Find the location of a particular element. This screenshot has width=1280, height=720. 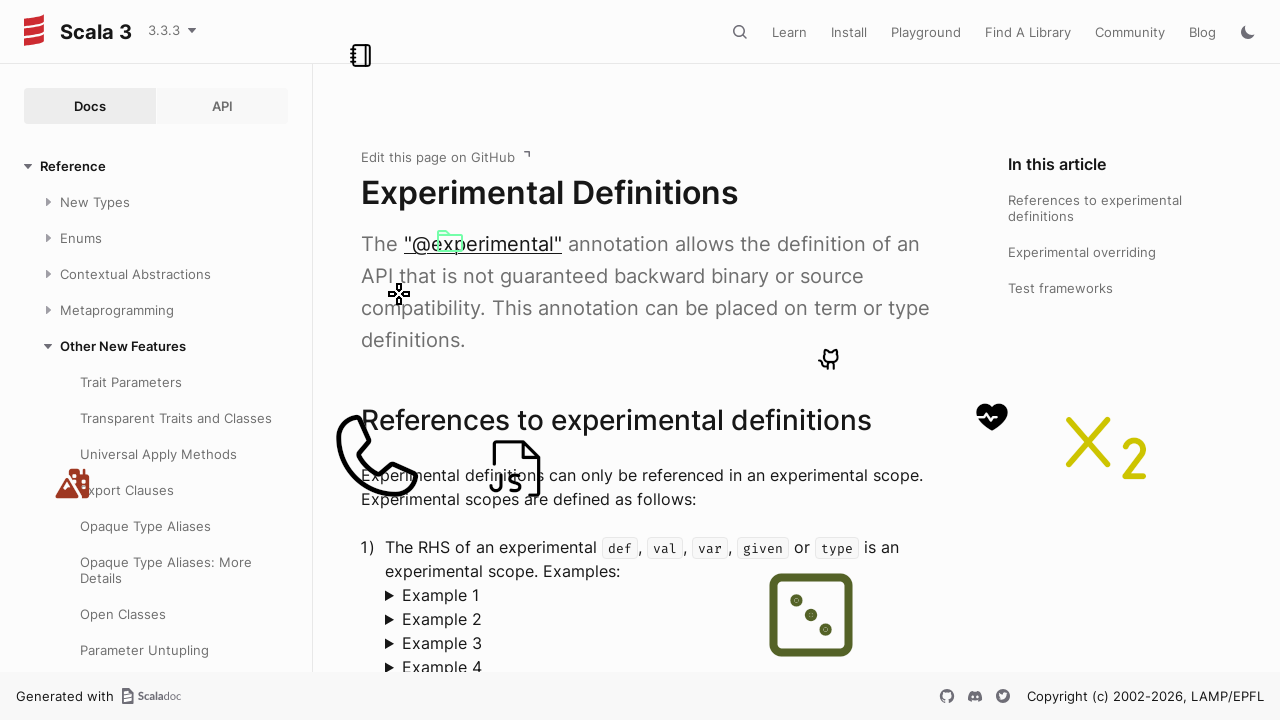

explore outdoor and urban destinations is located at coordinates (72, 483).